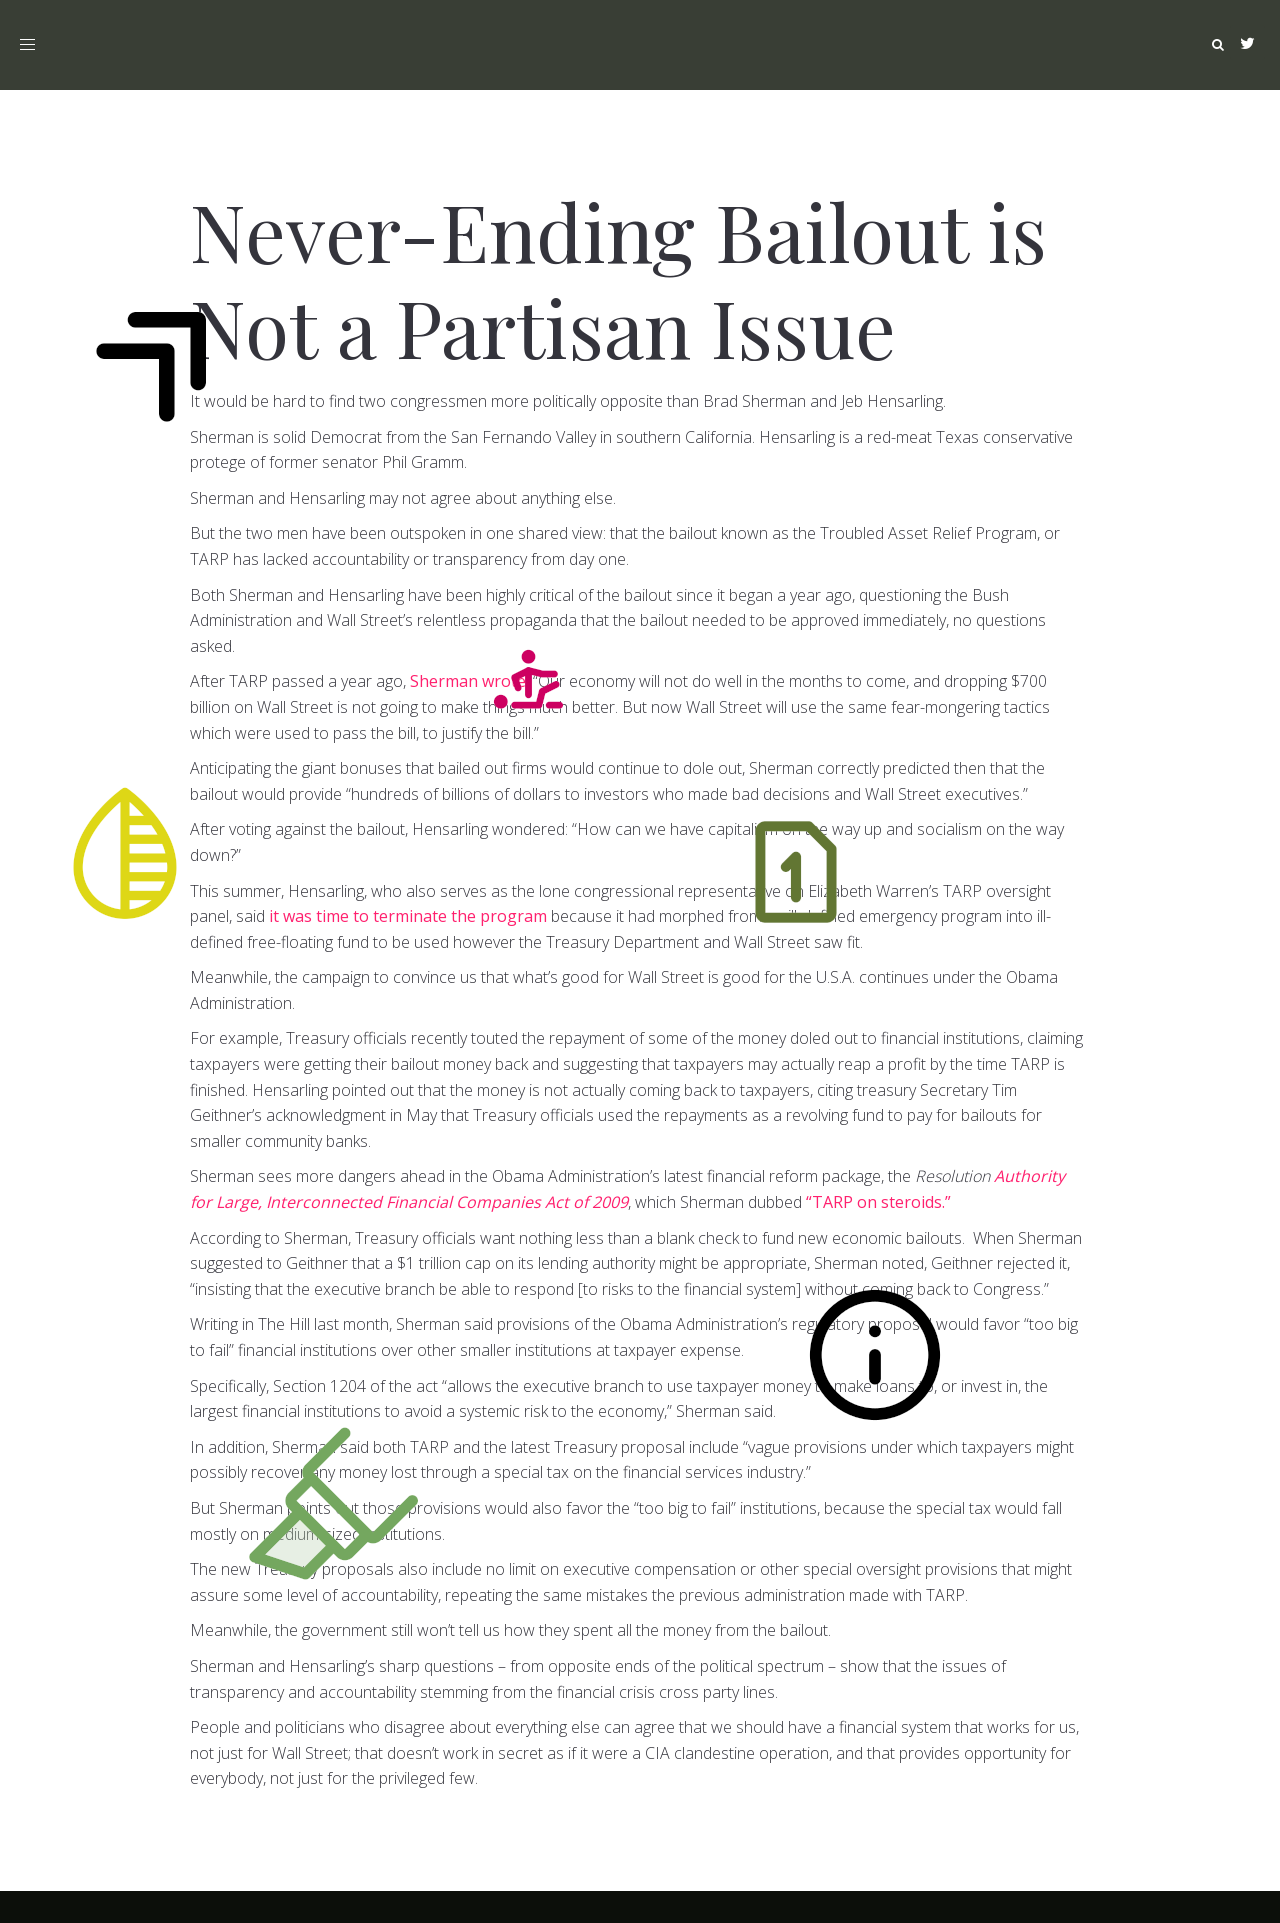  What do you see at coordinates (528, 677) in the screenshot?
I see `access physiotherapy services` at bounding box center [528, 677].